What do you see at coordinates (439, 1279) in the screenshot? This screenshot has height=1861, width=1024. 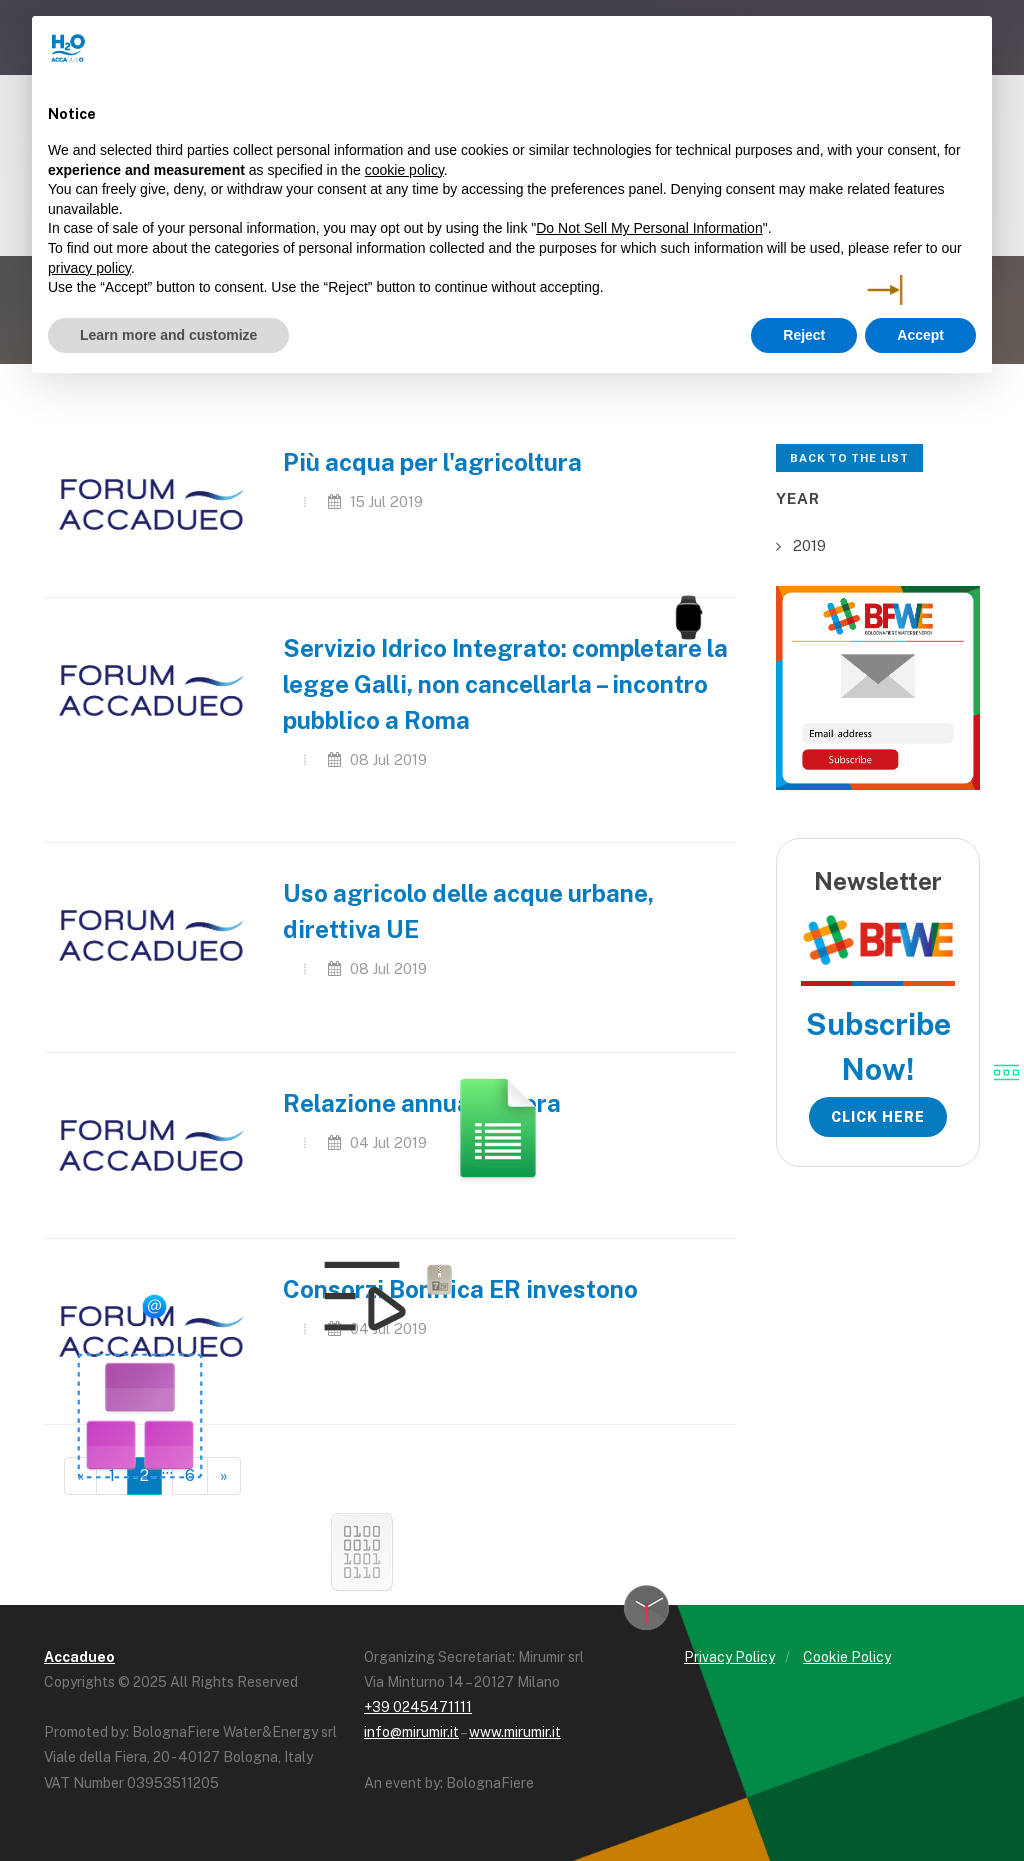 I see `a 7z compressed archive file` at bounding box center [439, 1279].